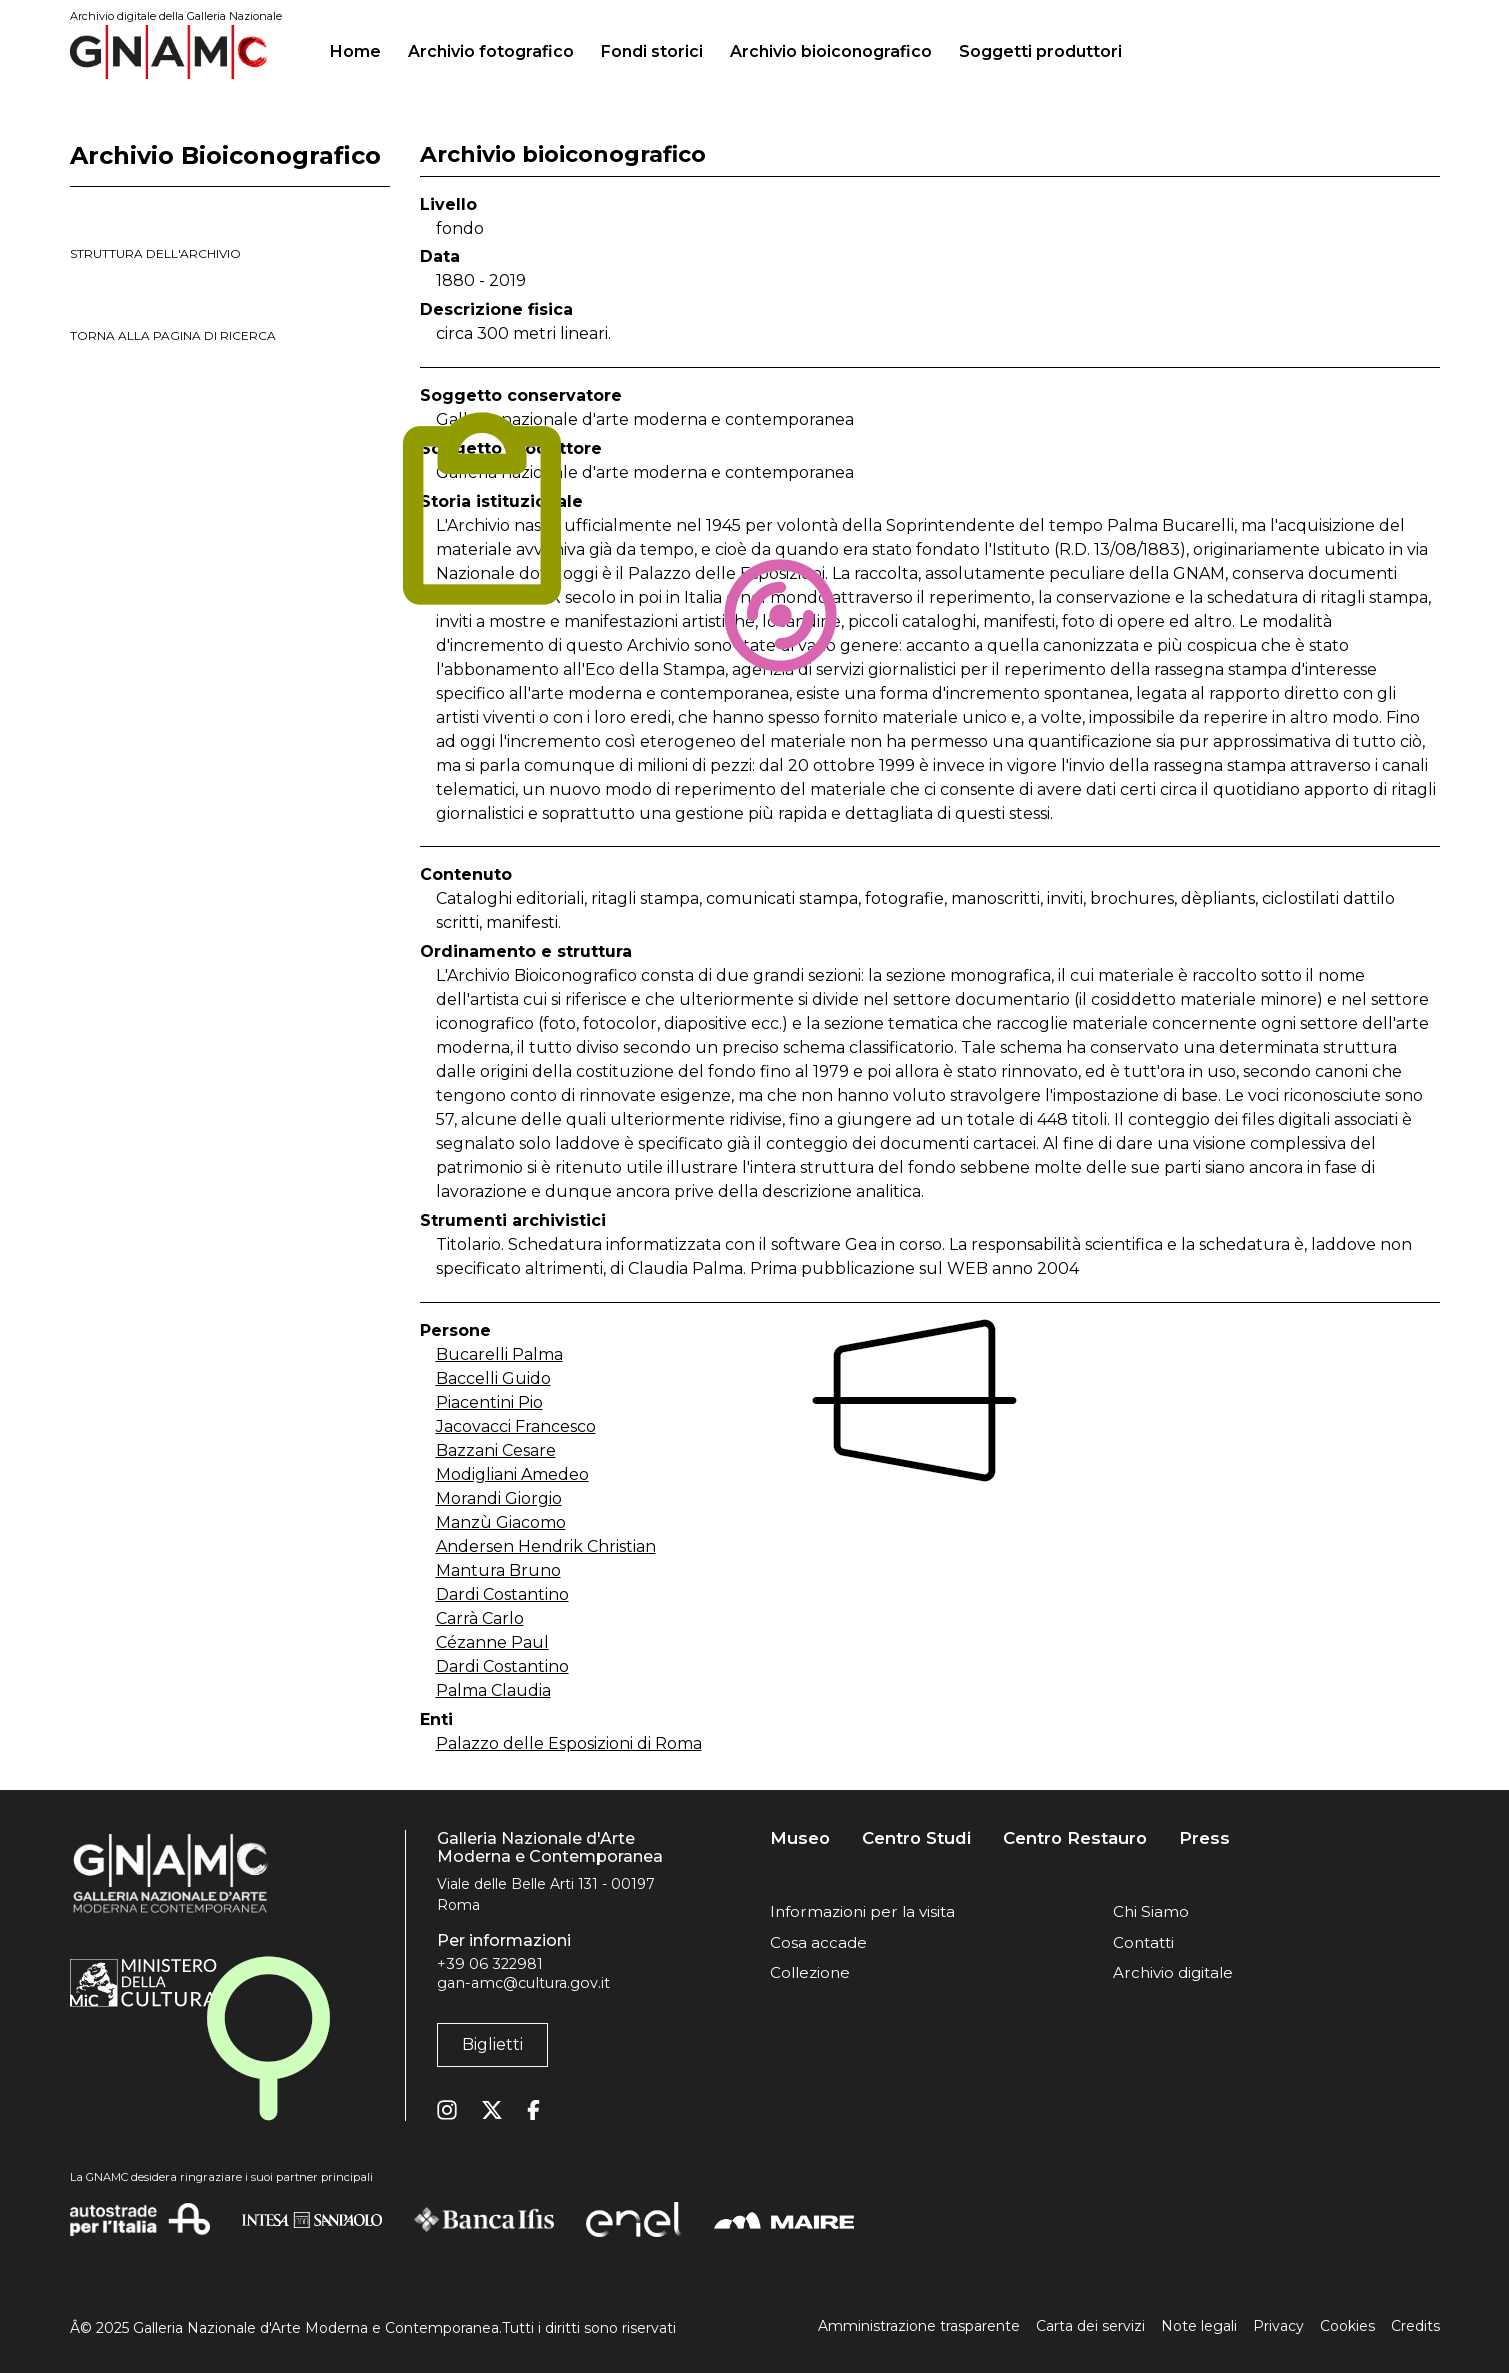 This screenshot has width=1509, height=2373. Describe the element at coordinates (268, 2035) in the screenshot. I see `select neuter or non-binary gender option` at that location.